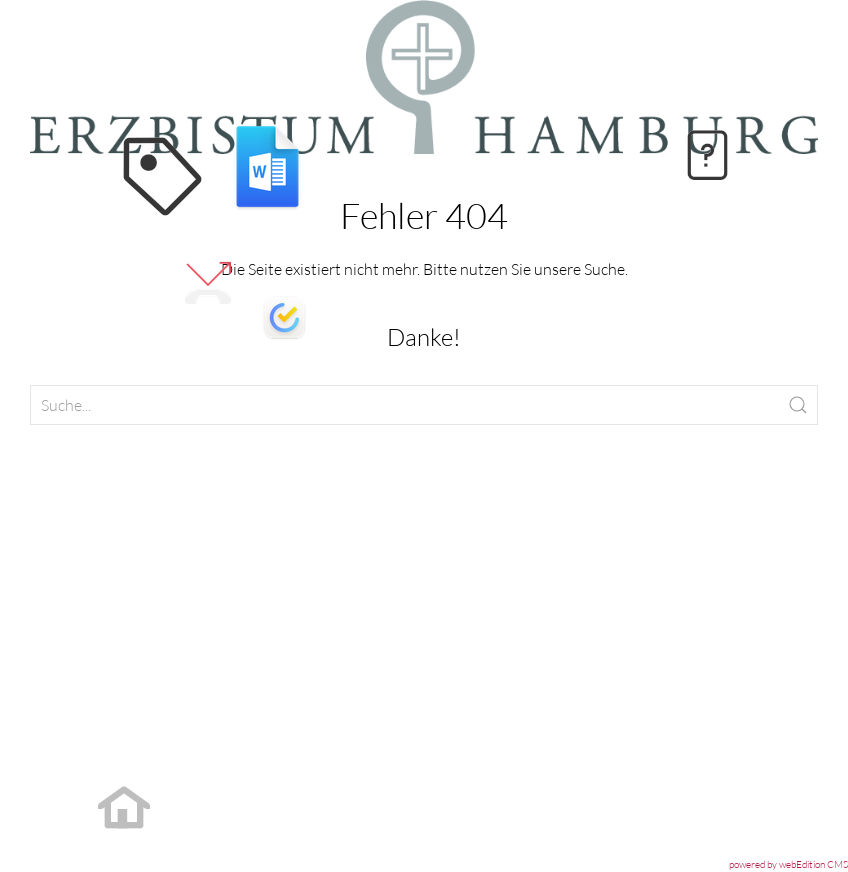 This screenshot has width=848, height=872. Describe the element at coordinates (267, 166) in the screenshot. I see `open a Microsoft Word document` at that location.